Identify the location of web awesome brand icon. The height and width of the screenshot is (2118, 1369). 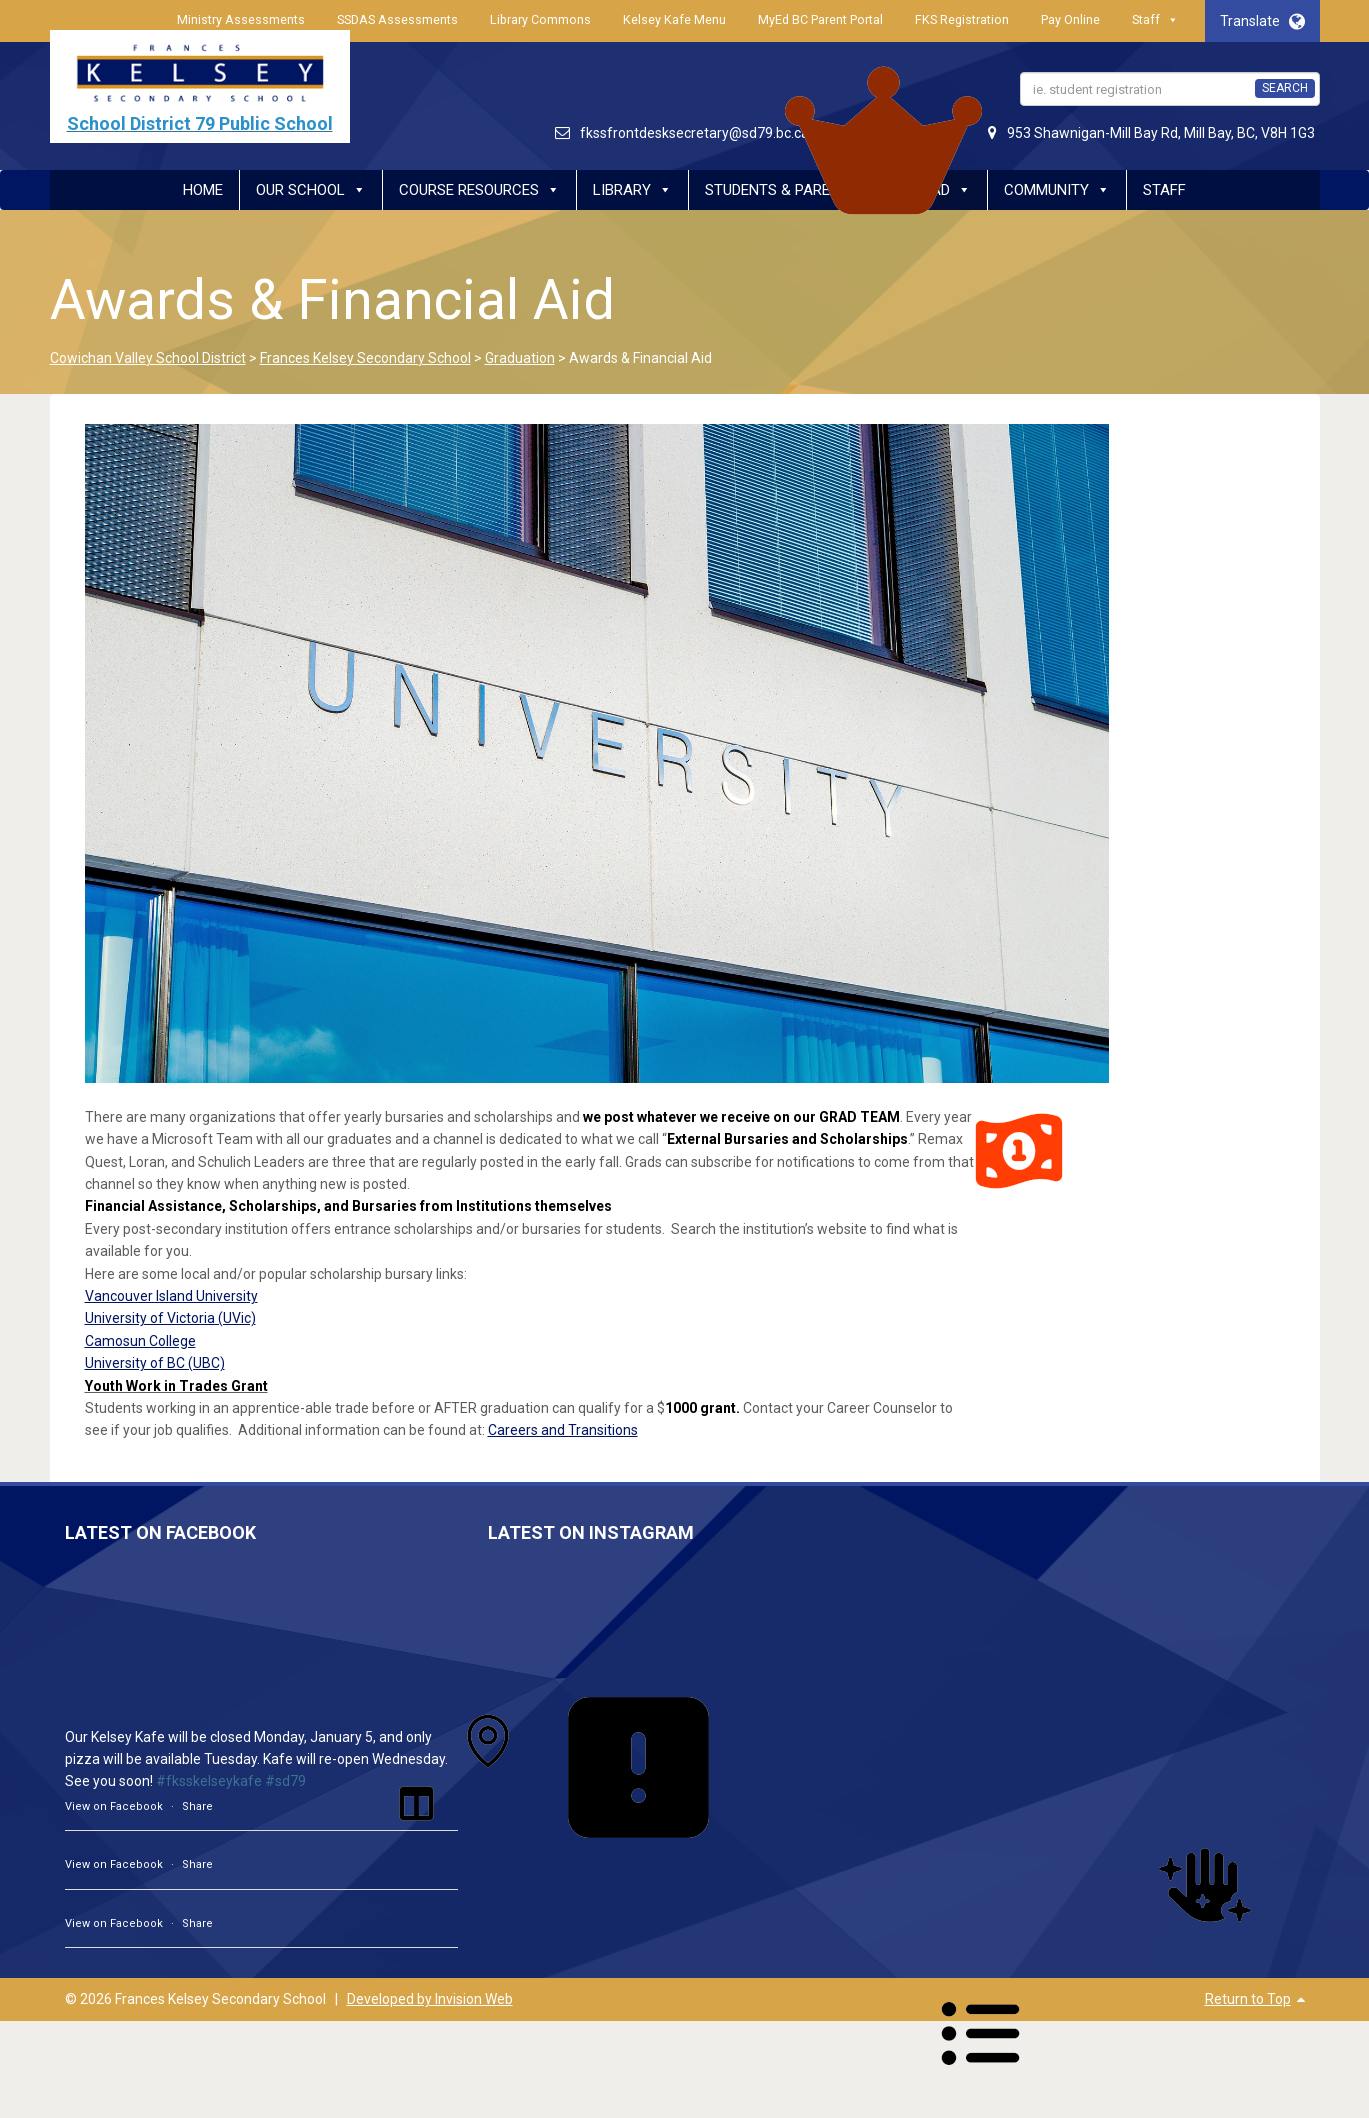
(883, 145).